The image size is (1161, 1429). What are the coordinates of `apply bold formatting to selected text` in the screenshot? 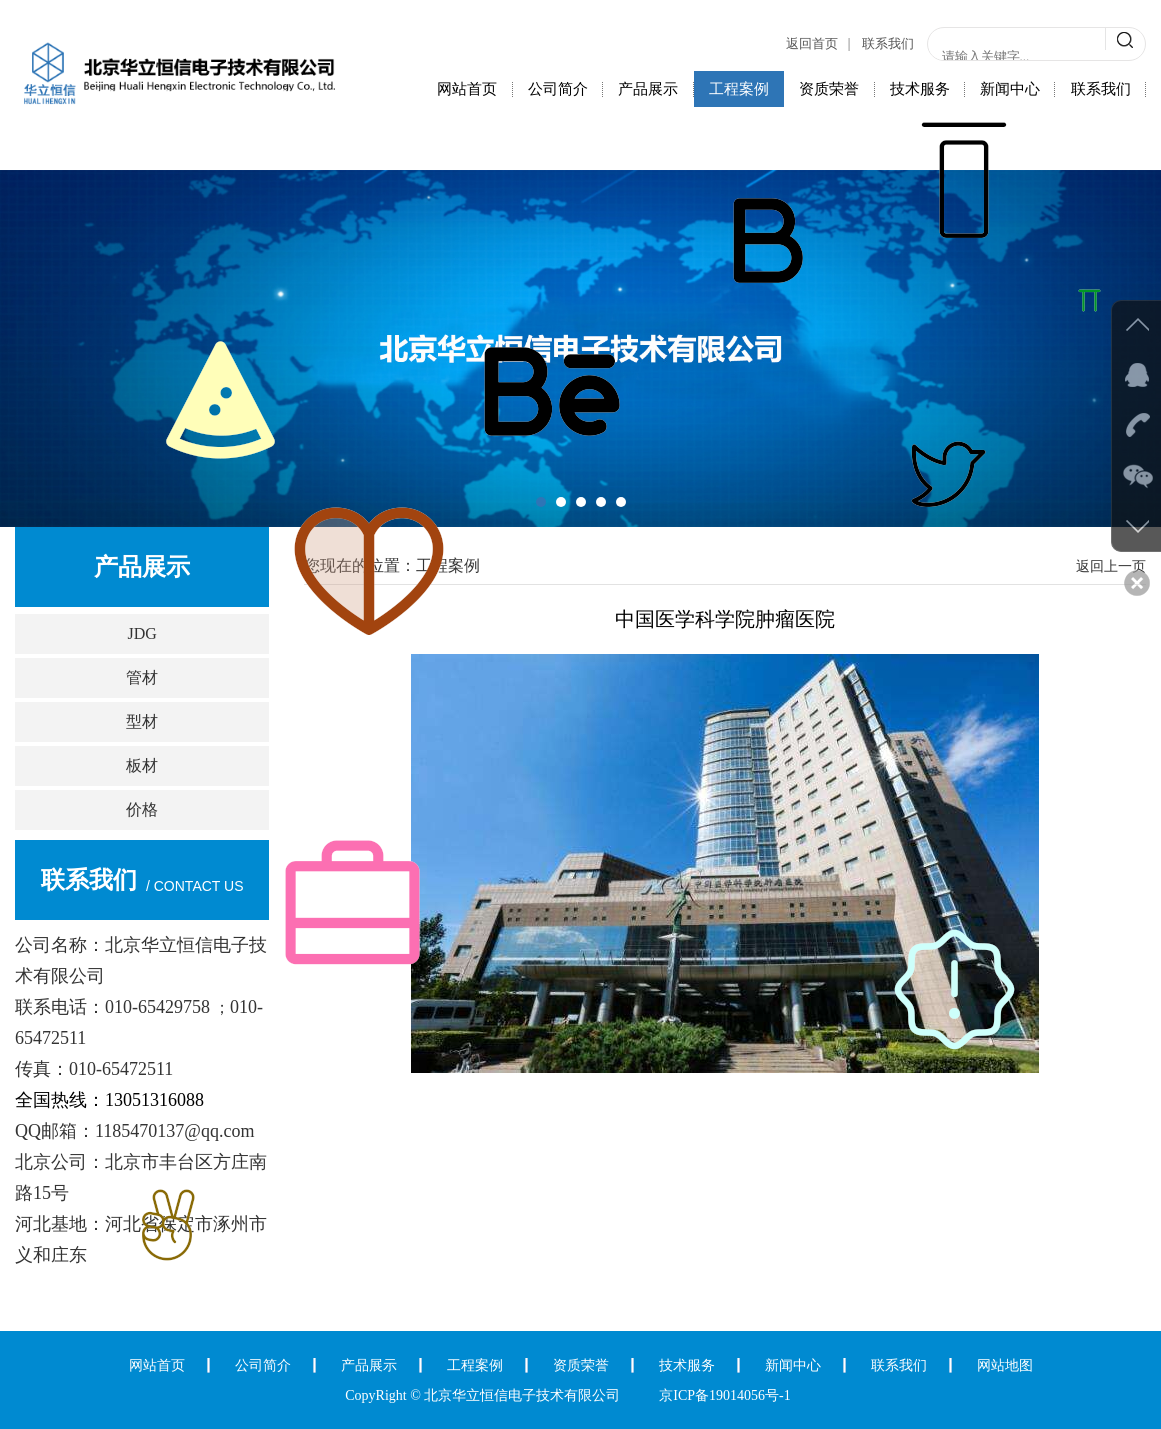 It's located at (762, 242).